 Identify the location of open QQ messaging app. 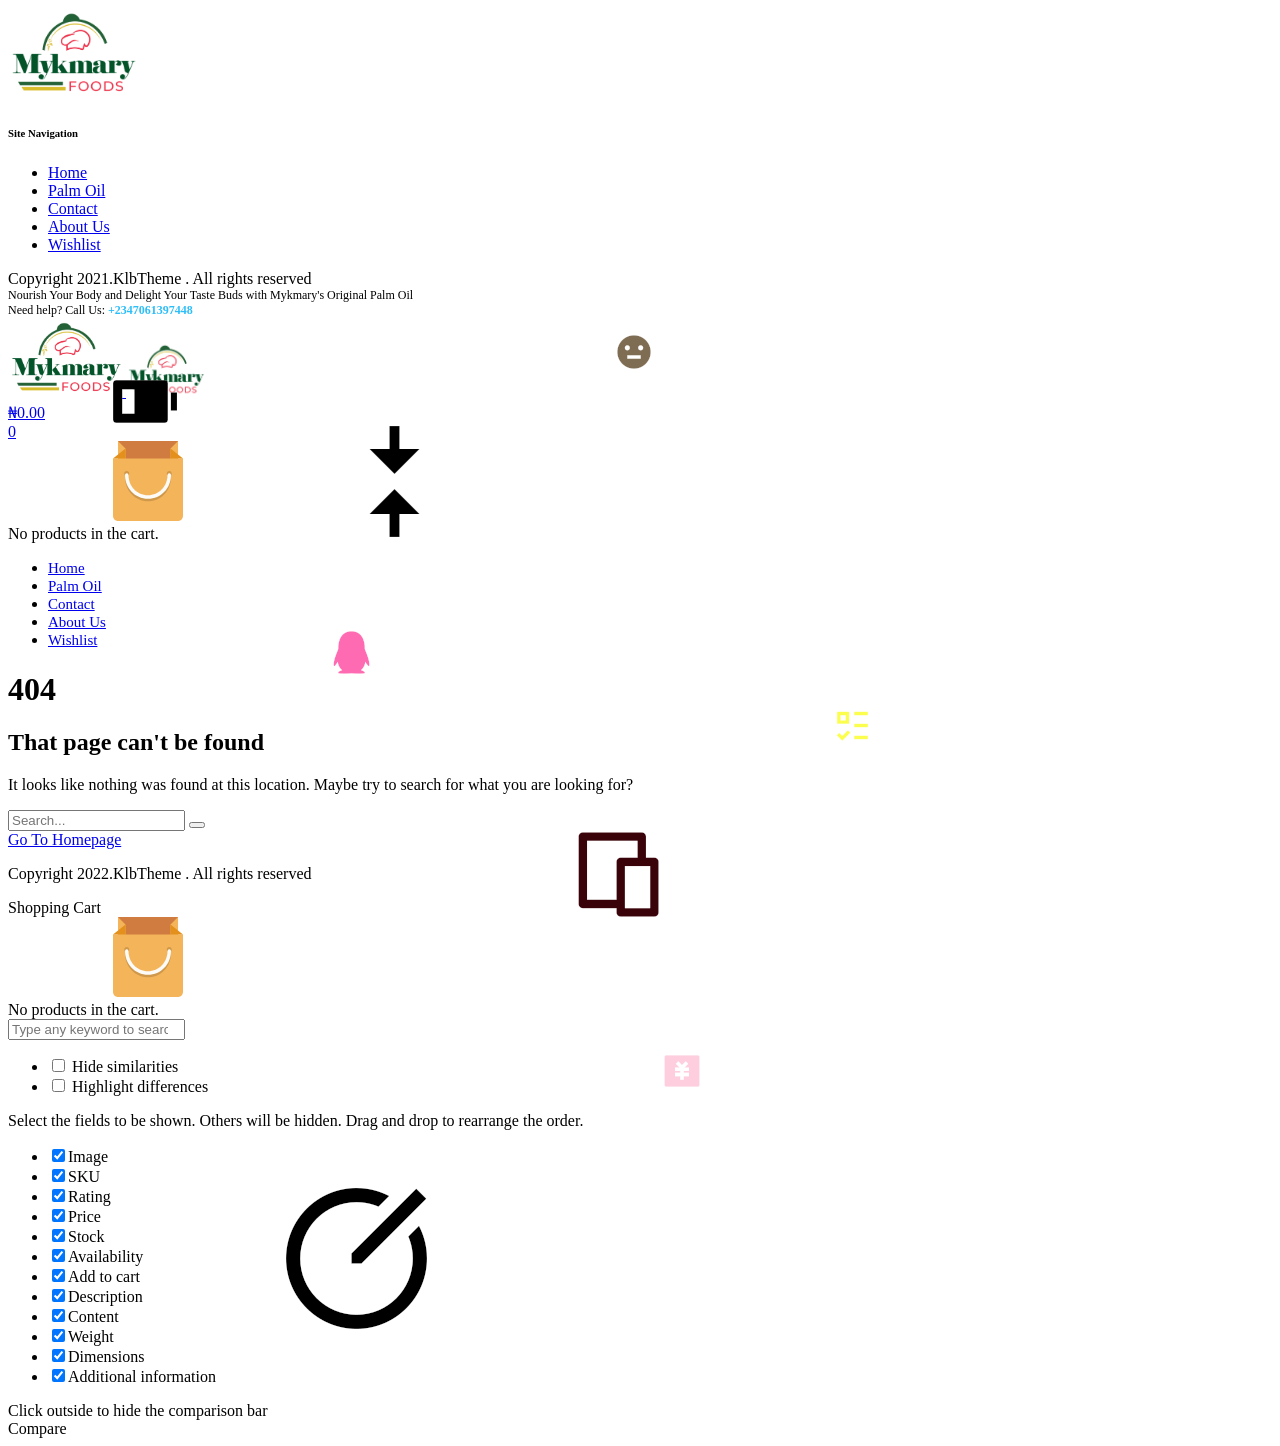
(351, 652).